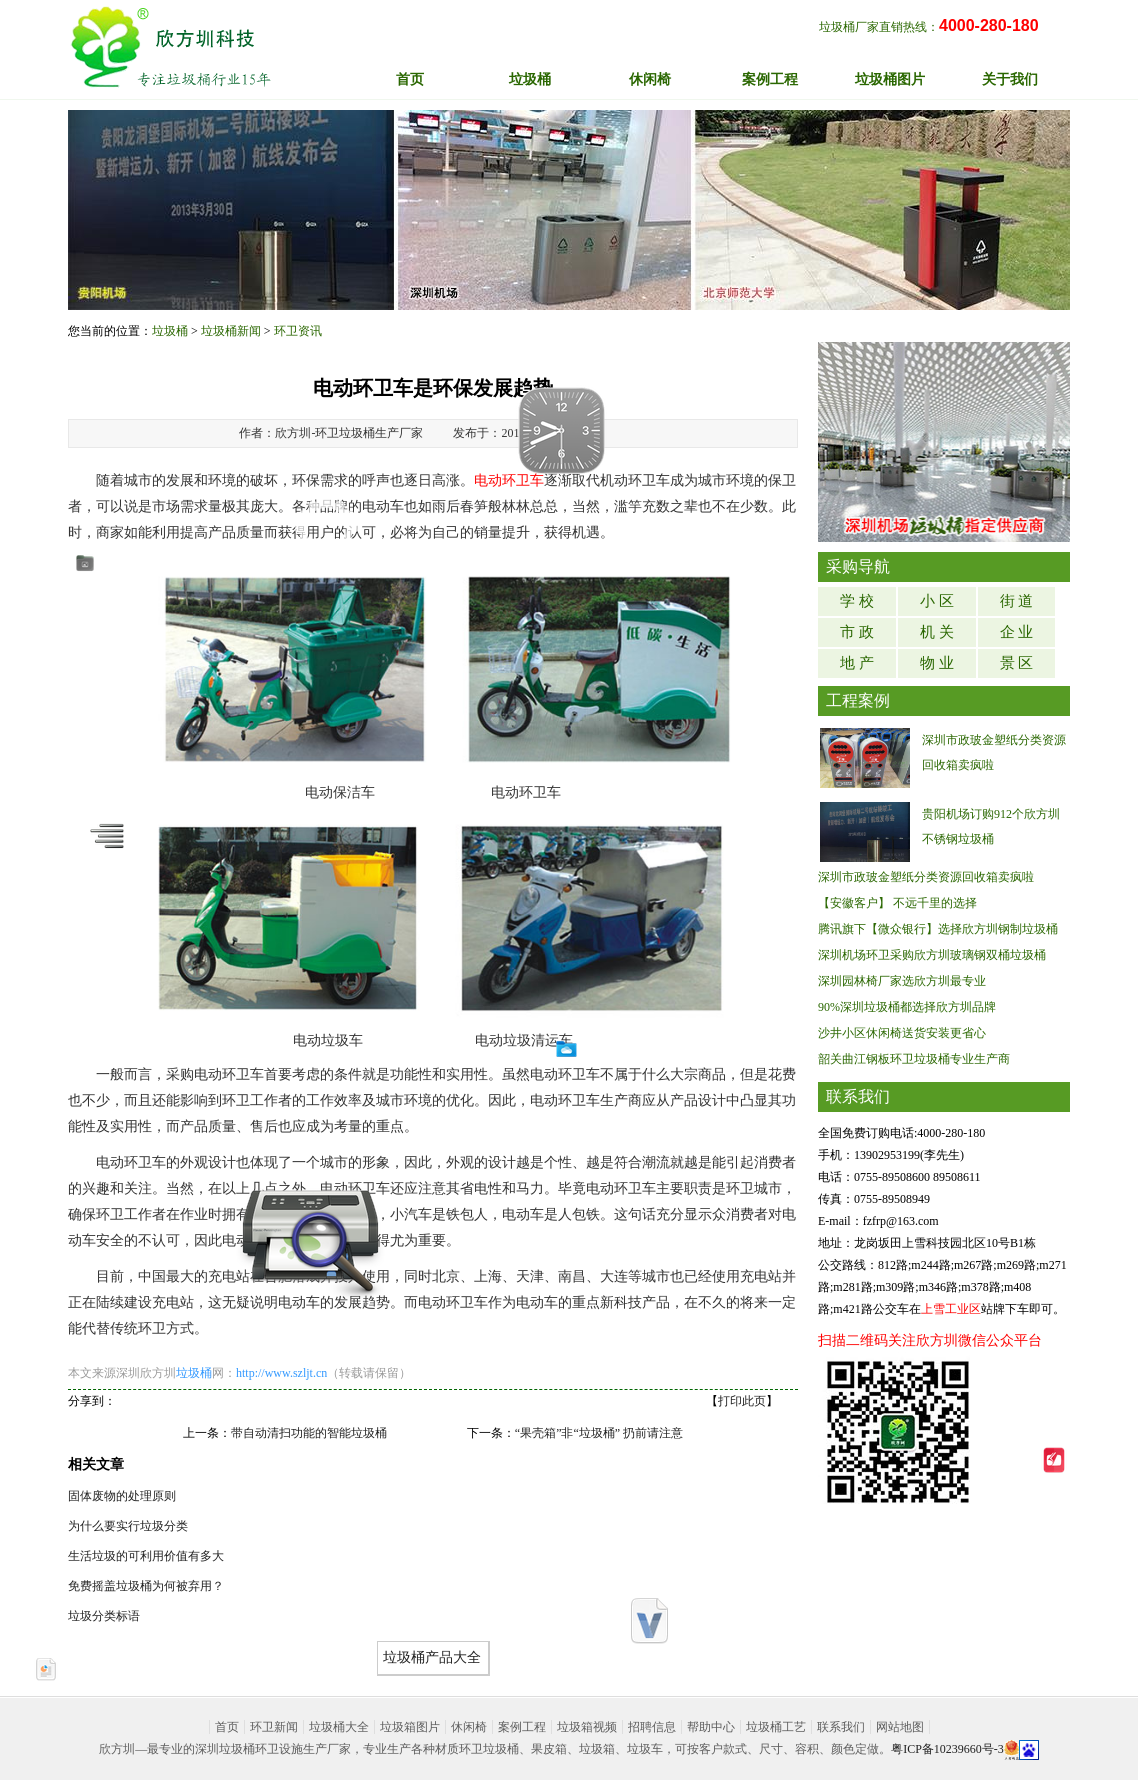 This screenshot has height=1780, width=1138. What do you see at coordinates (561, 430) in the screenshot?
I see `open the clock app` at bounding box center [561, 430].